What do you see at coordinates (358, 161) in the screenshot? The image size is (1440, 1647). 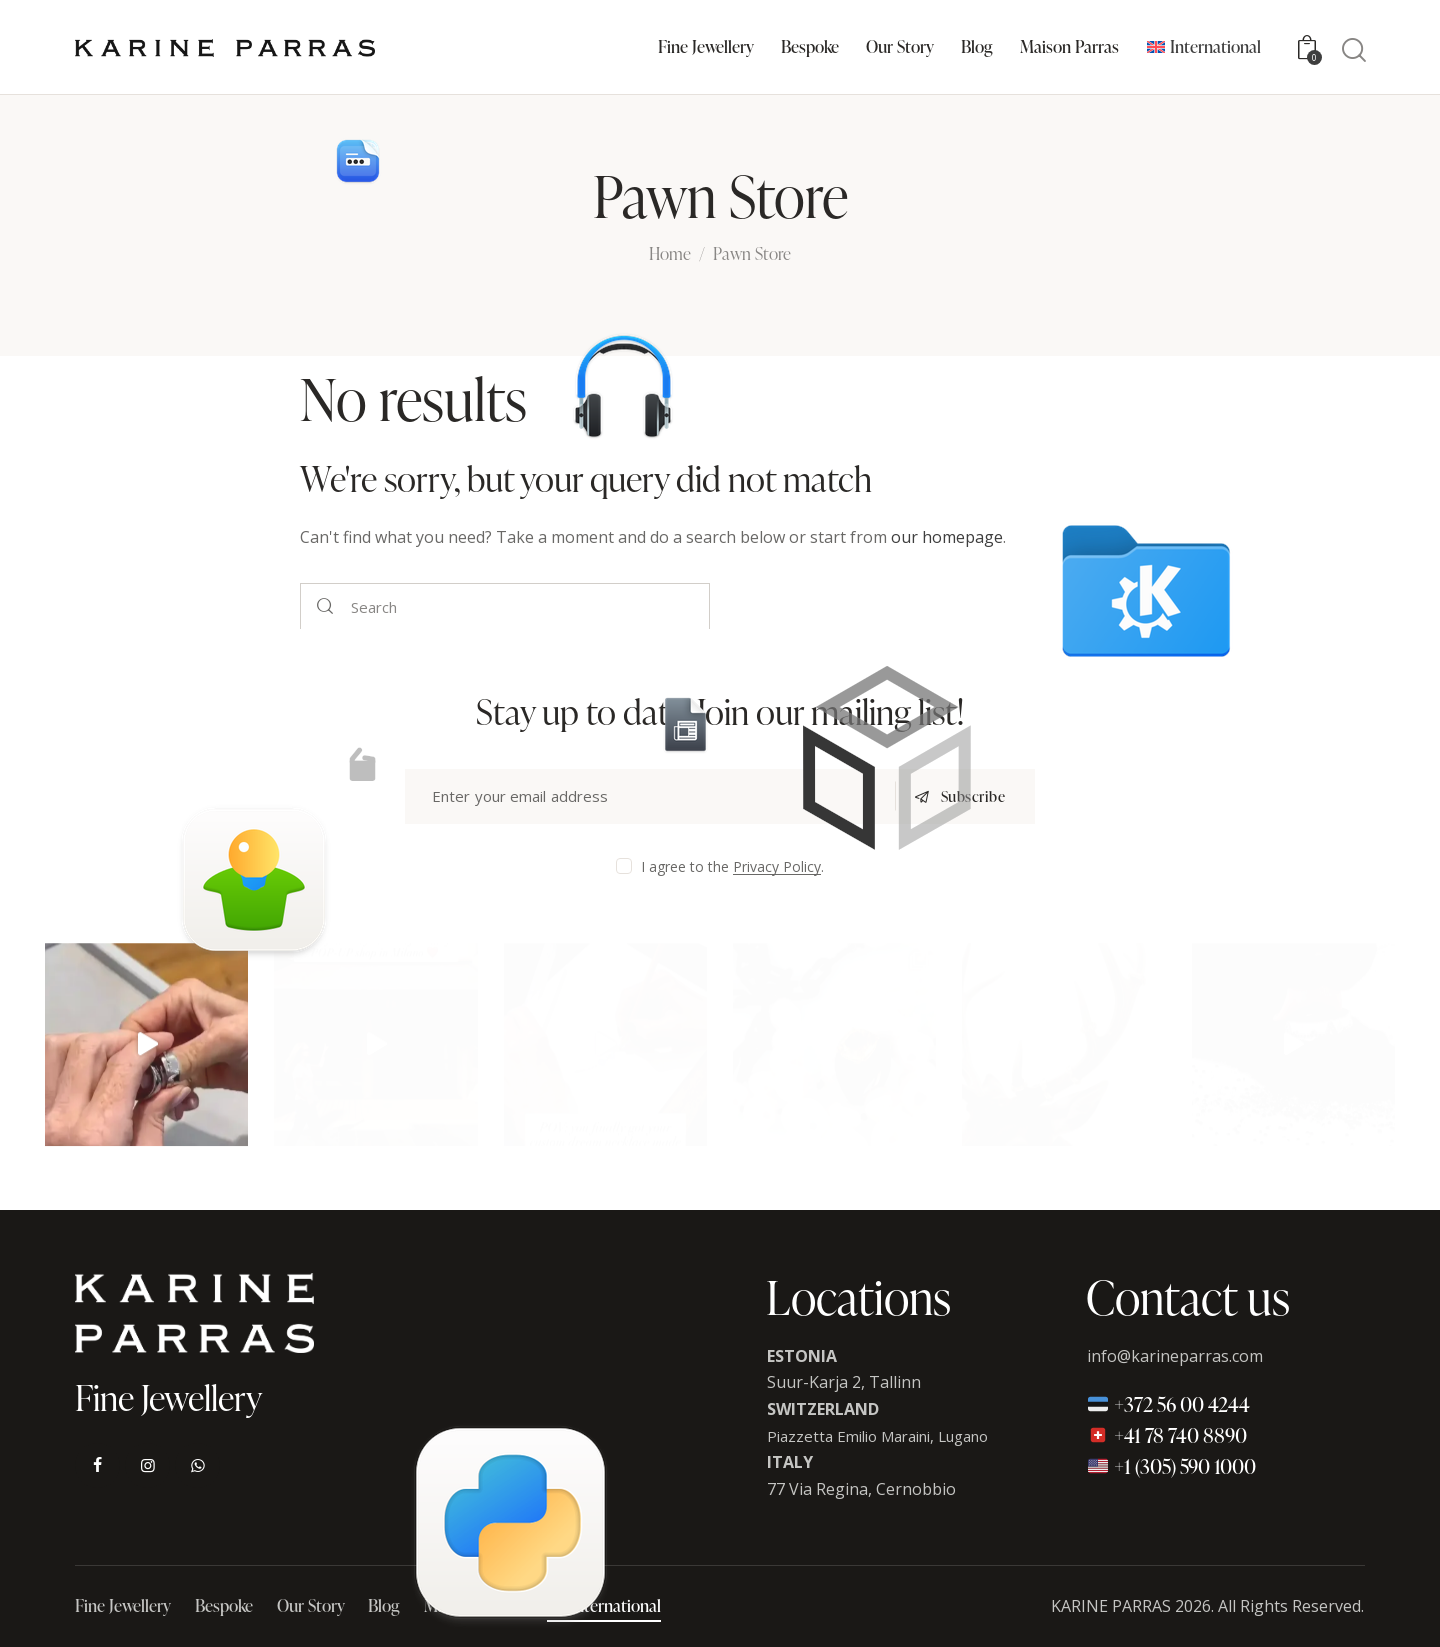 I see `open login or authentication app` at bounding box center [358, 161].